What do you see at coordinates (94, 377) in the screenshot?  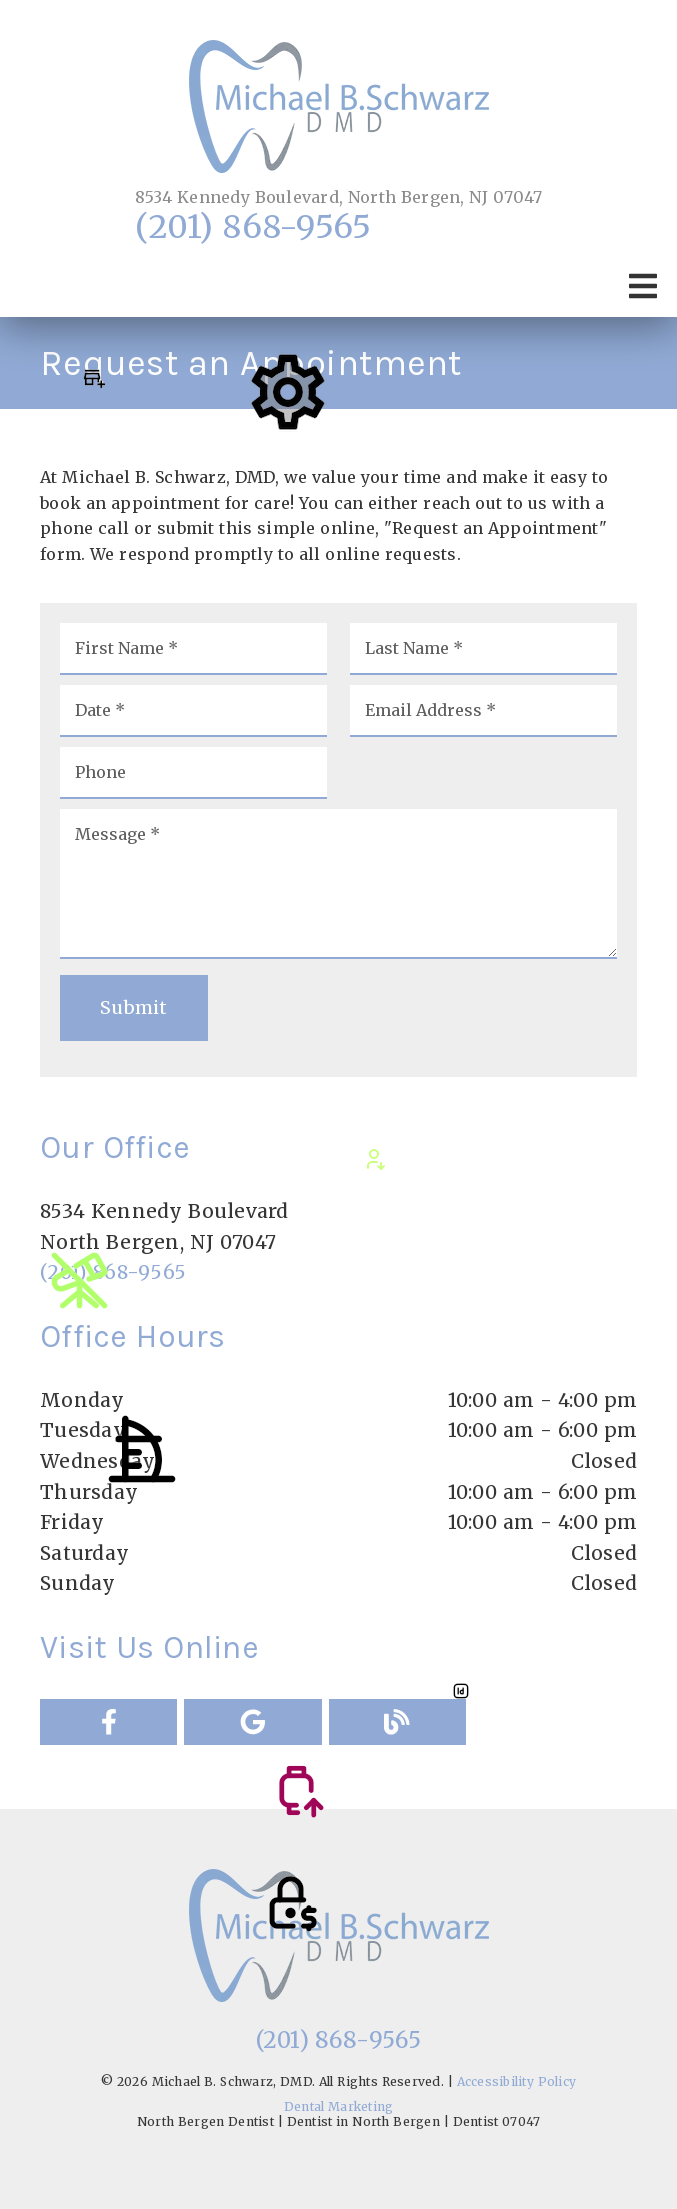 I see `add a new business location` at bounding box center [94, 377].